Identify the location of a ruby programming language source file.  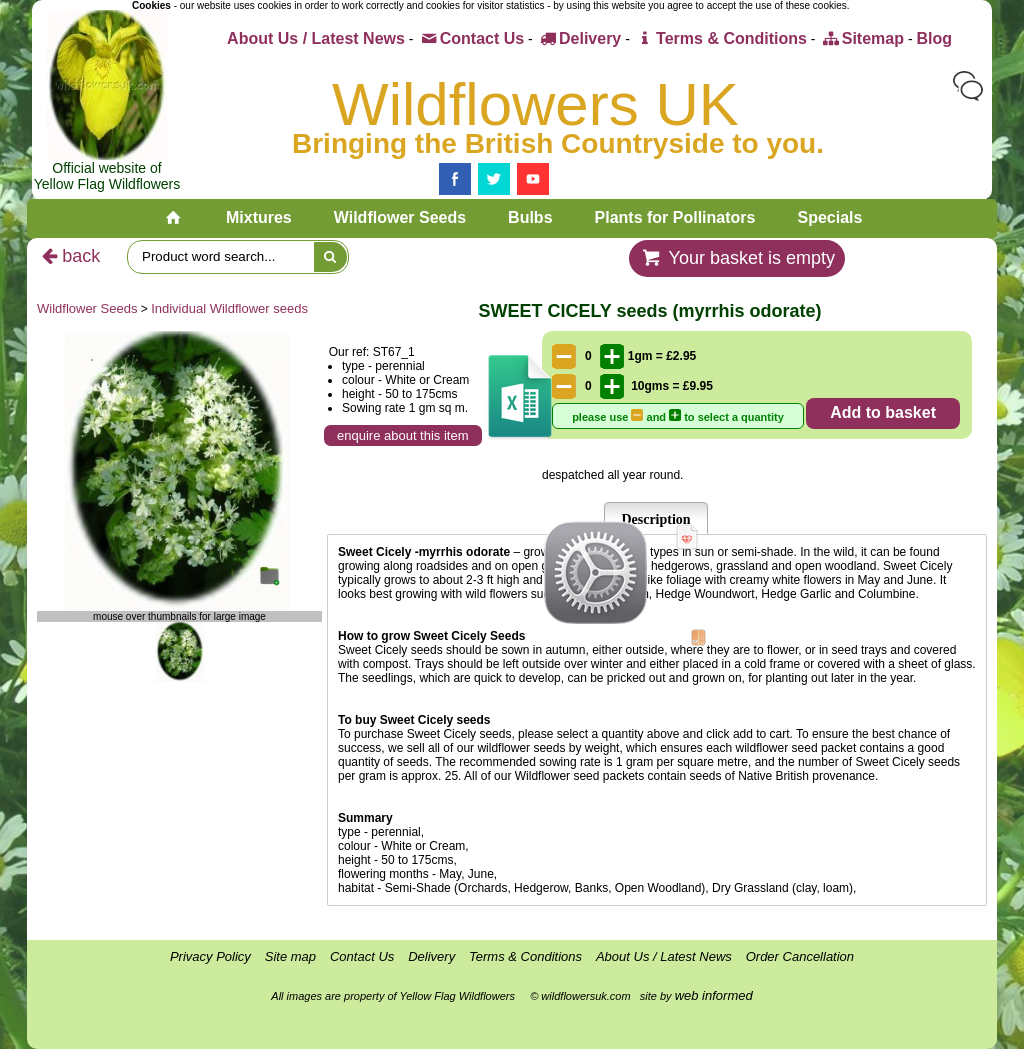
(687, 537).